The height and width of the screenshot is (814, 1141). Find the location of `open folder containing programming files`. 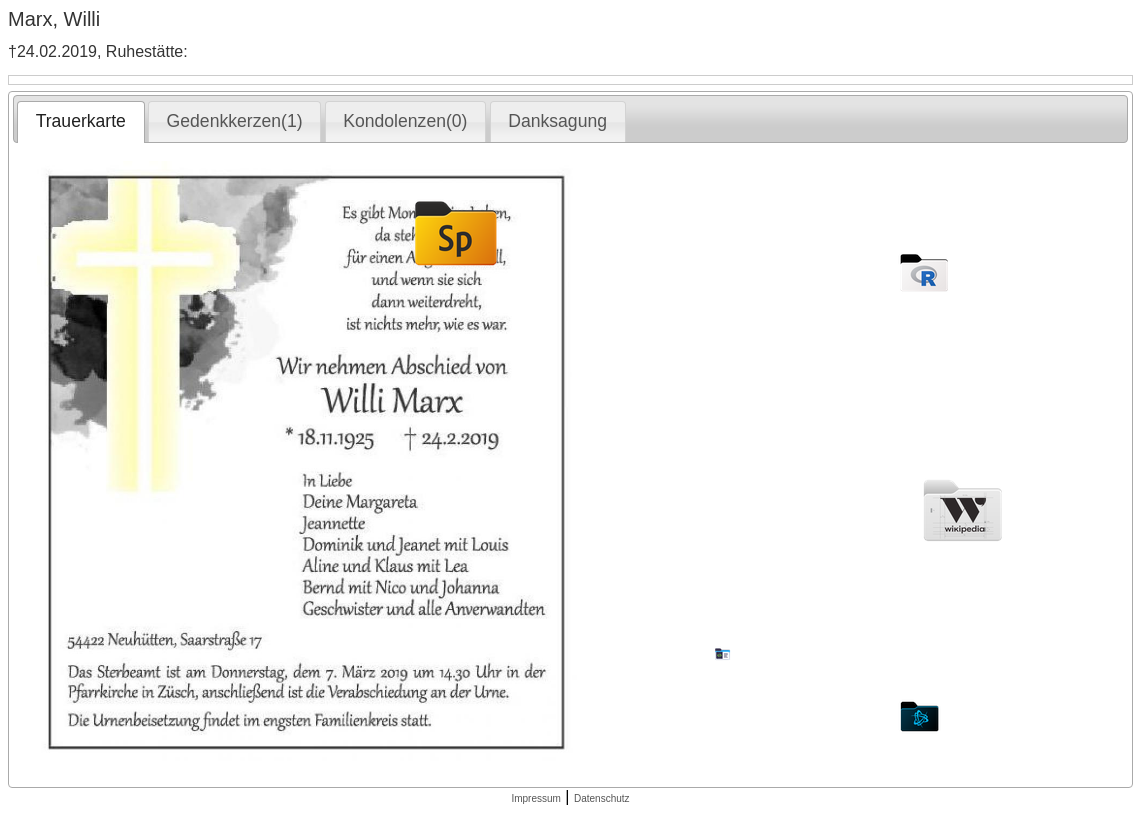

open folder containing programming files is located at coordinates (722, 654).